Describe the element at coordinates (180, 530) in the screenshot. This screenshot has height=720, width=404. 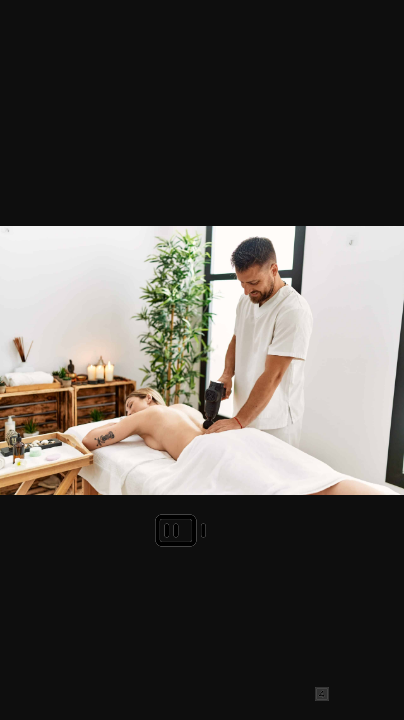
I see `indicates medium battery level` at that location.